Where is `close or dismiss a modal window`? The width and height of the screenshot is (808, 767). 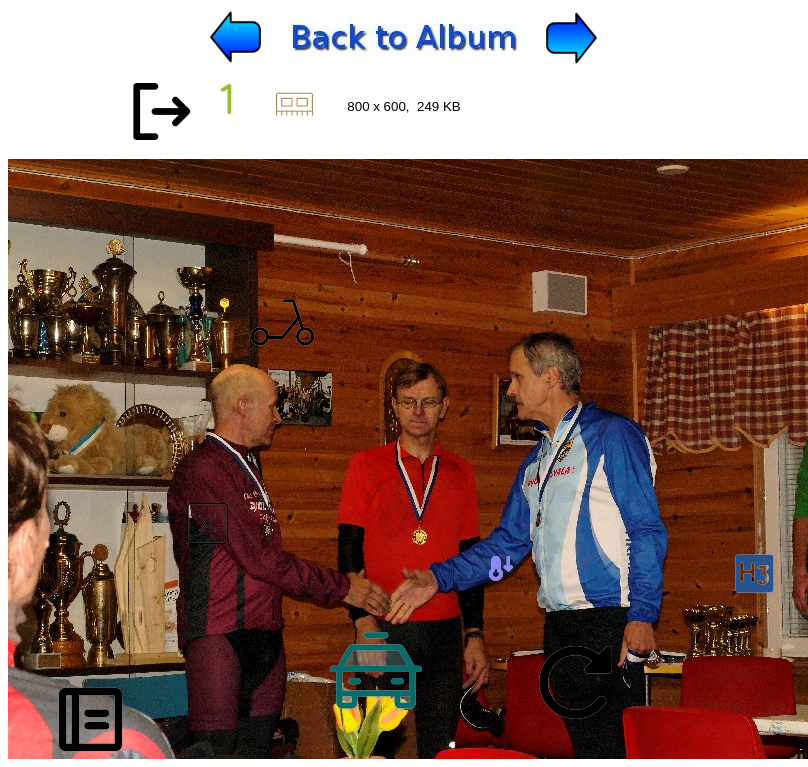
close or dismiss a modal window is located at coordinates (207, 523).